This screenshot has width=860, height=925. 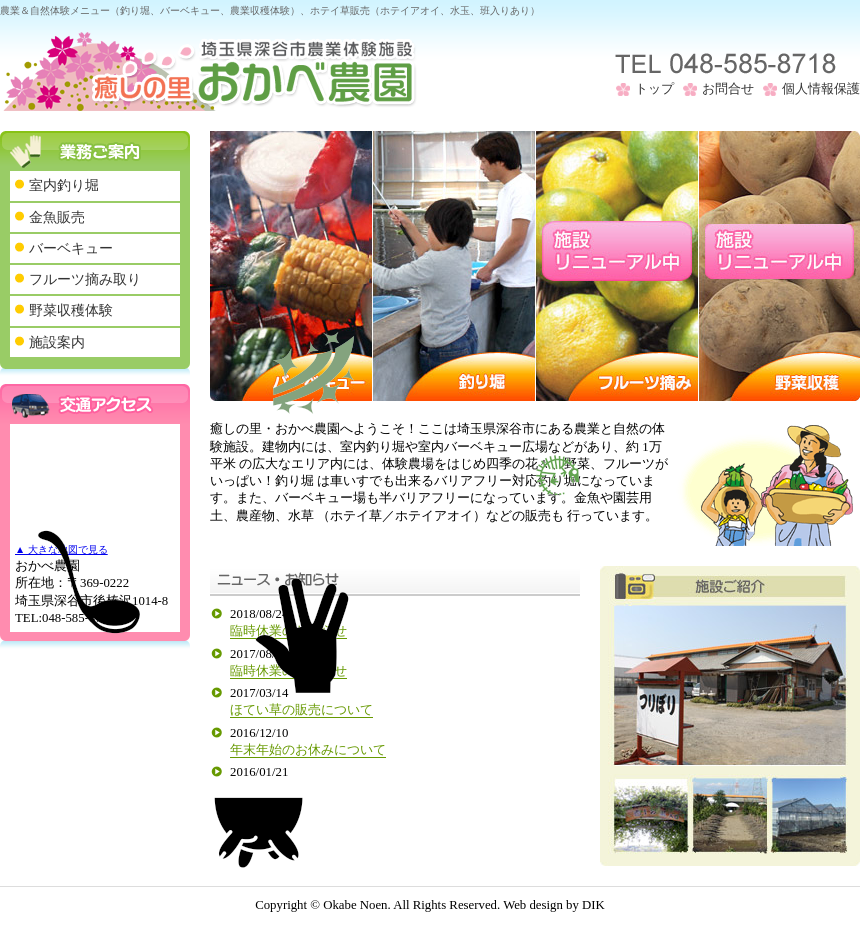 What do you see at coordinates (89, 582) in the screenshot?
I see `select ladle tool in cooking game` at bounding box center [89, 582].